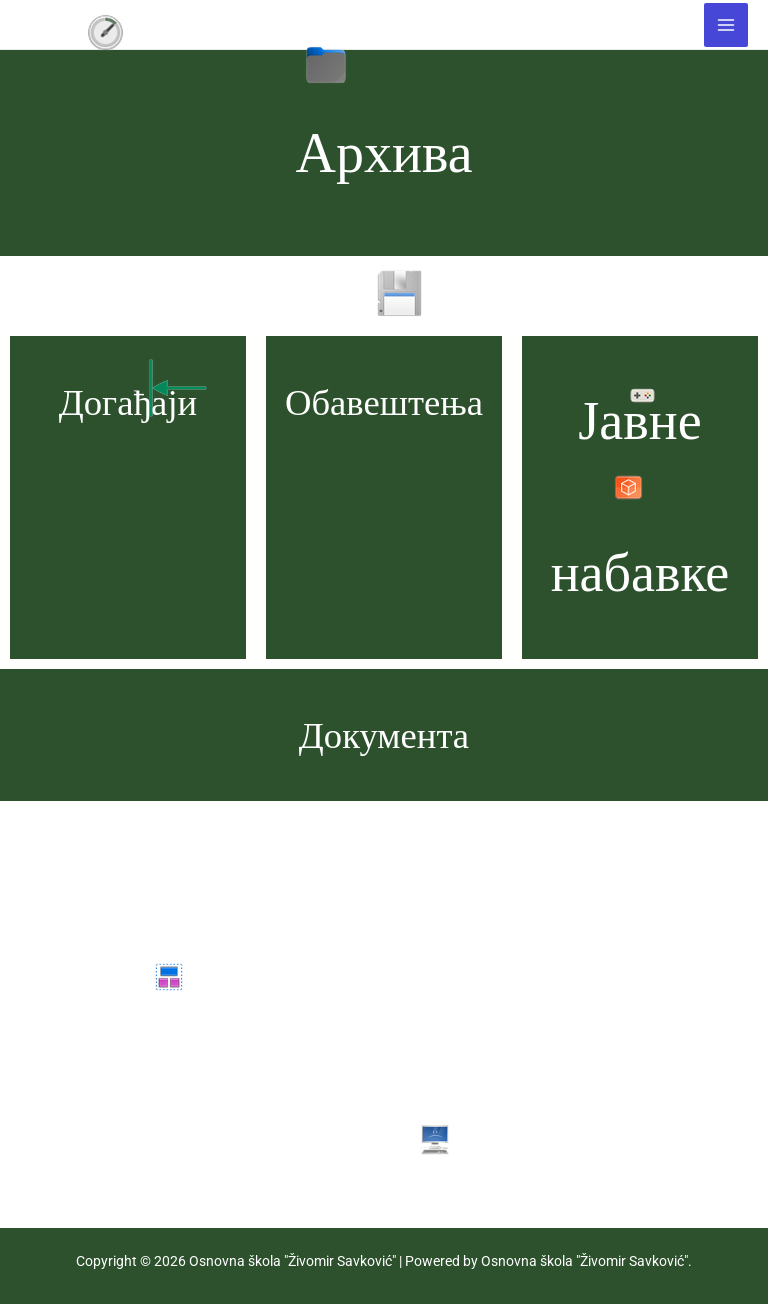 Image resolution: width=768 pixels, height=1304 pixels. Describe the element at coordinates (105, 32) in the screenshot. I see `open system profiler application` at that location.